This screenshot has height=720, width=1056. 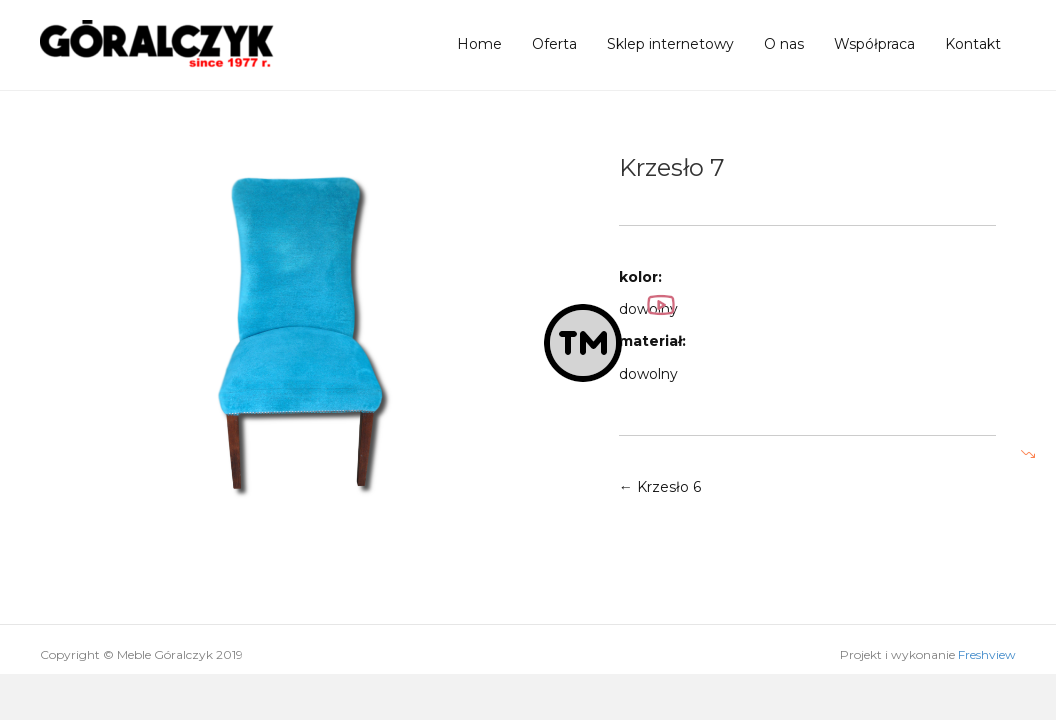 What do you see at coordinates (661, 305) in the screenshot?
I see `open youtube app` at bounding box center [661, 305].